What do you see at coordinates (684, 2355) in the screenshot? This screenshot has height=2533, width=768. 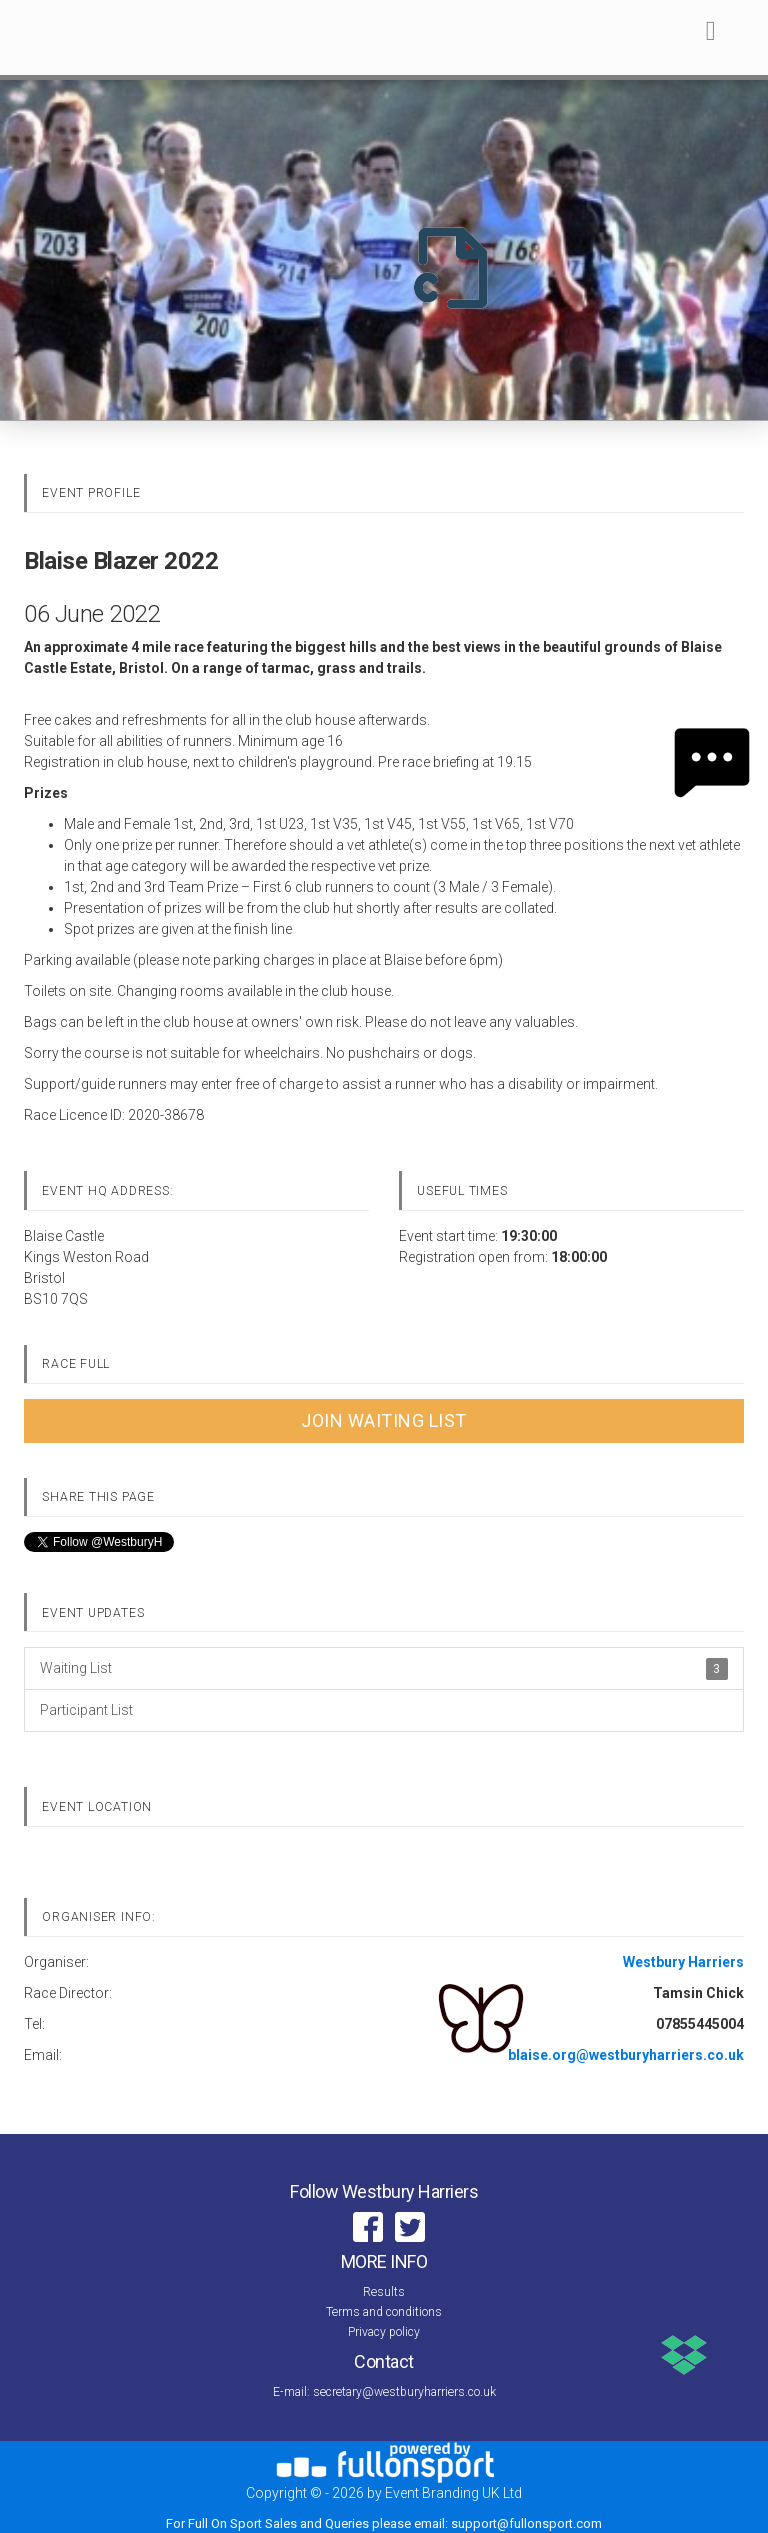 I see `open Dropbox cloud storage` at bounding box center [684, 2355].